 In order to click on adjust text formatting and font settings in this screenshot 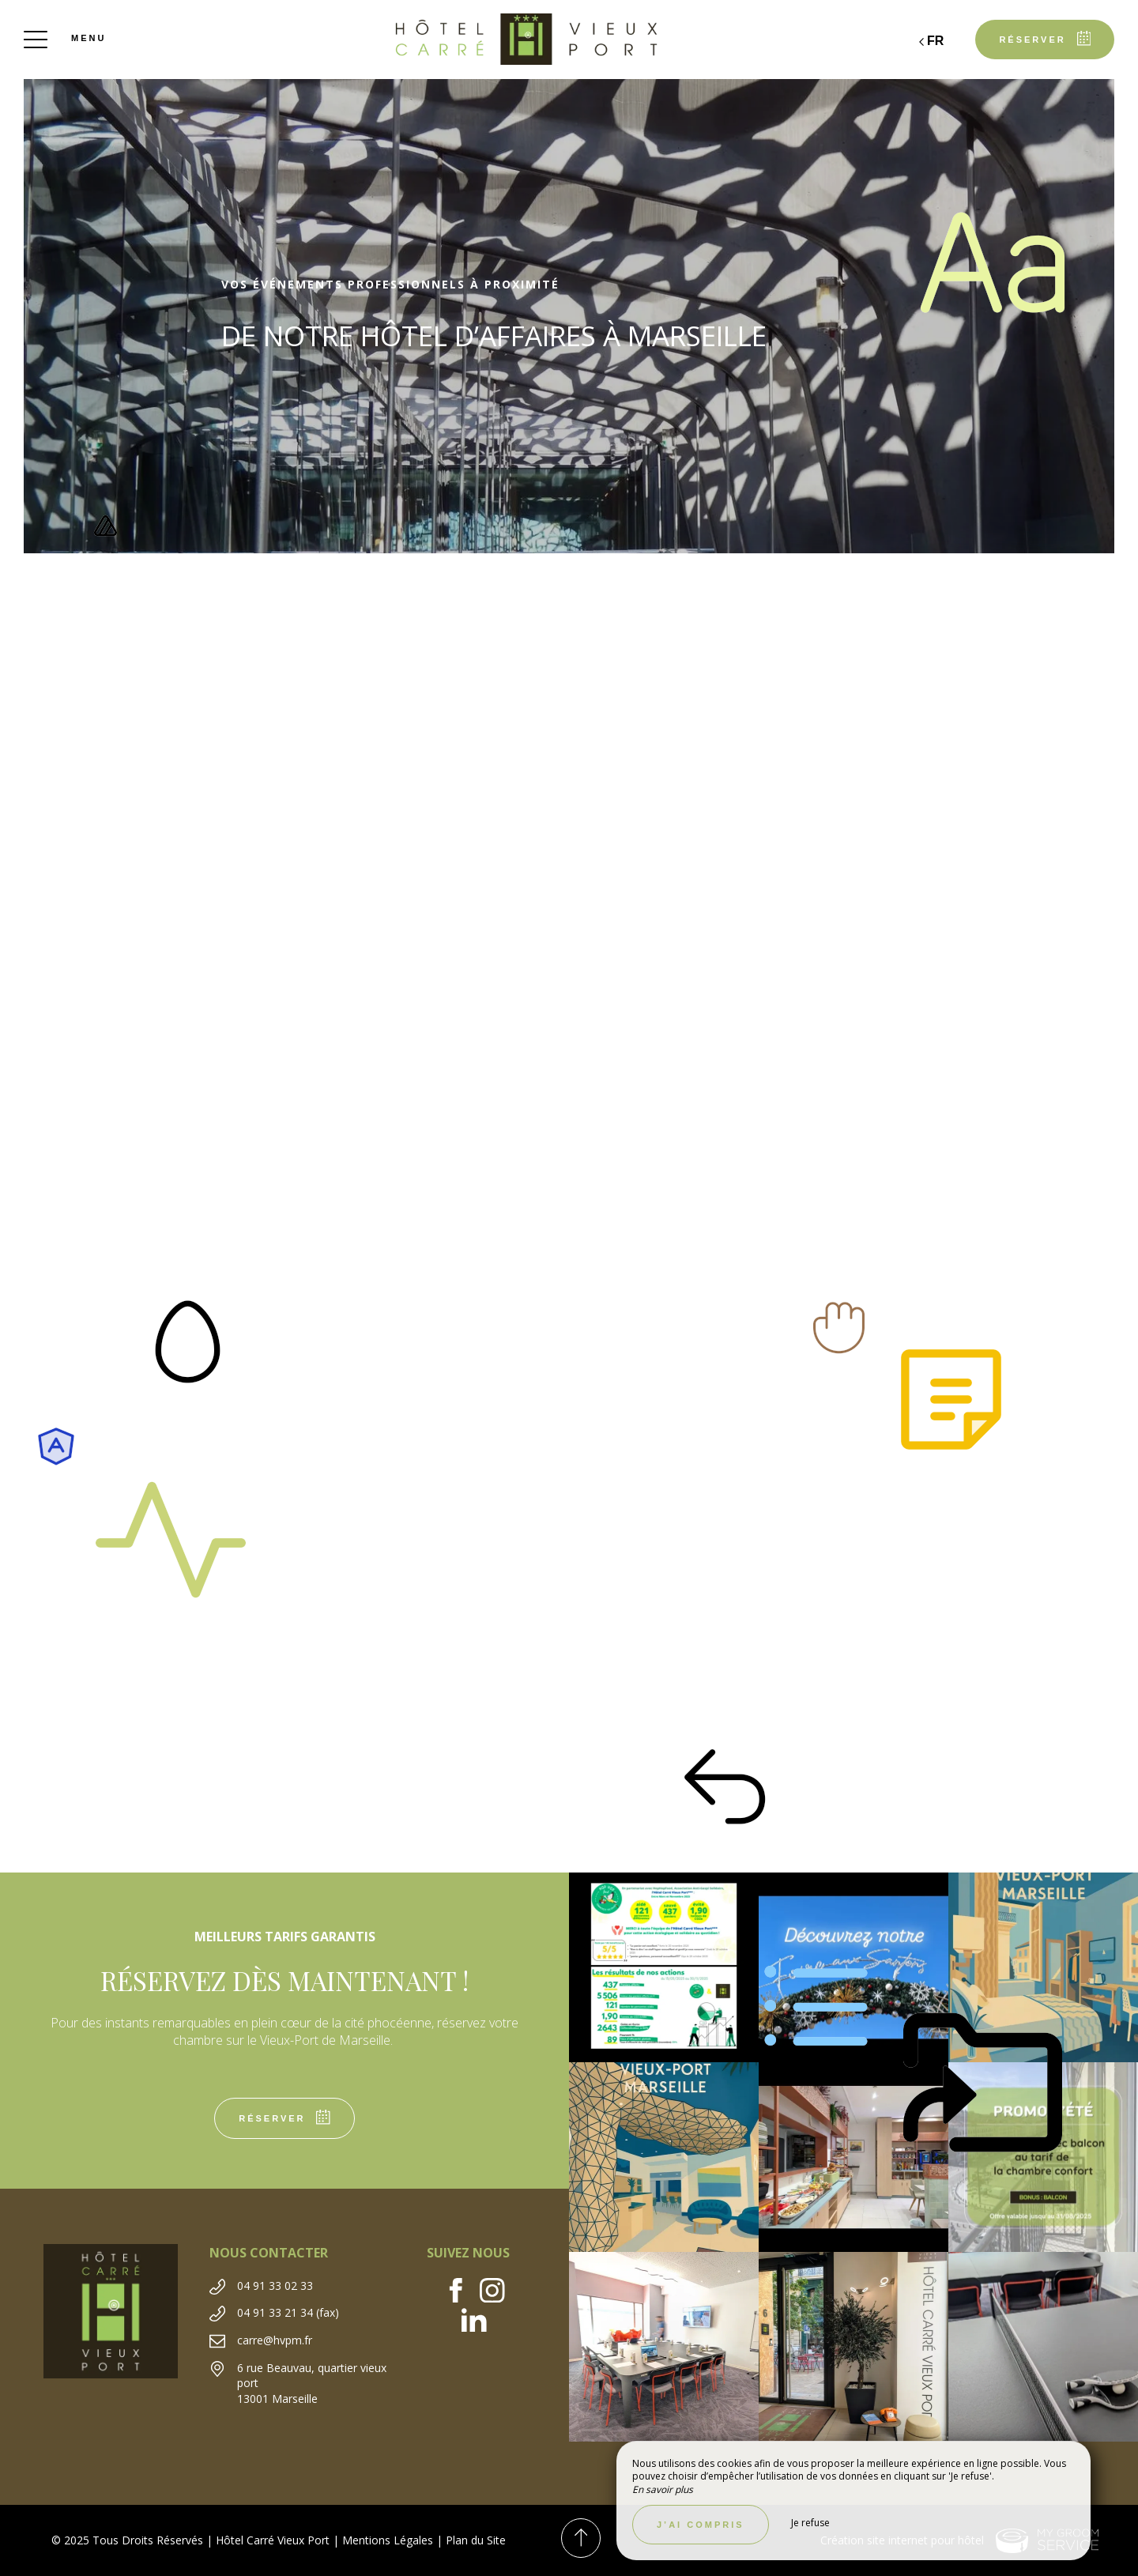, I will do `click(993, 262)`.